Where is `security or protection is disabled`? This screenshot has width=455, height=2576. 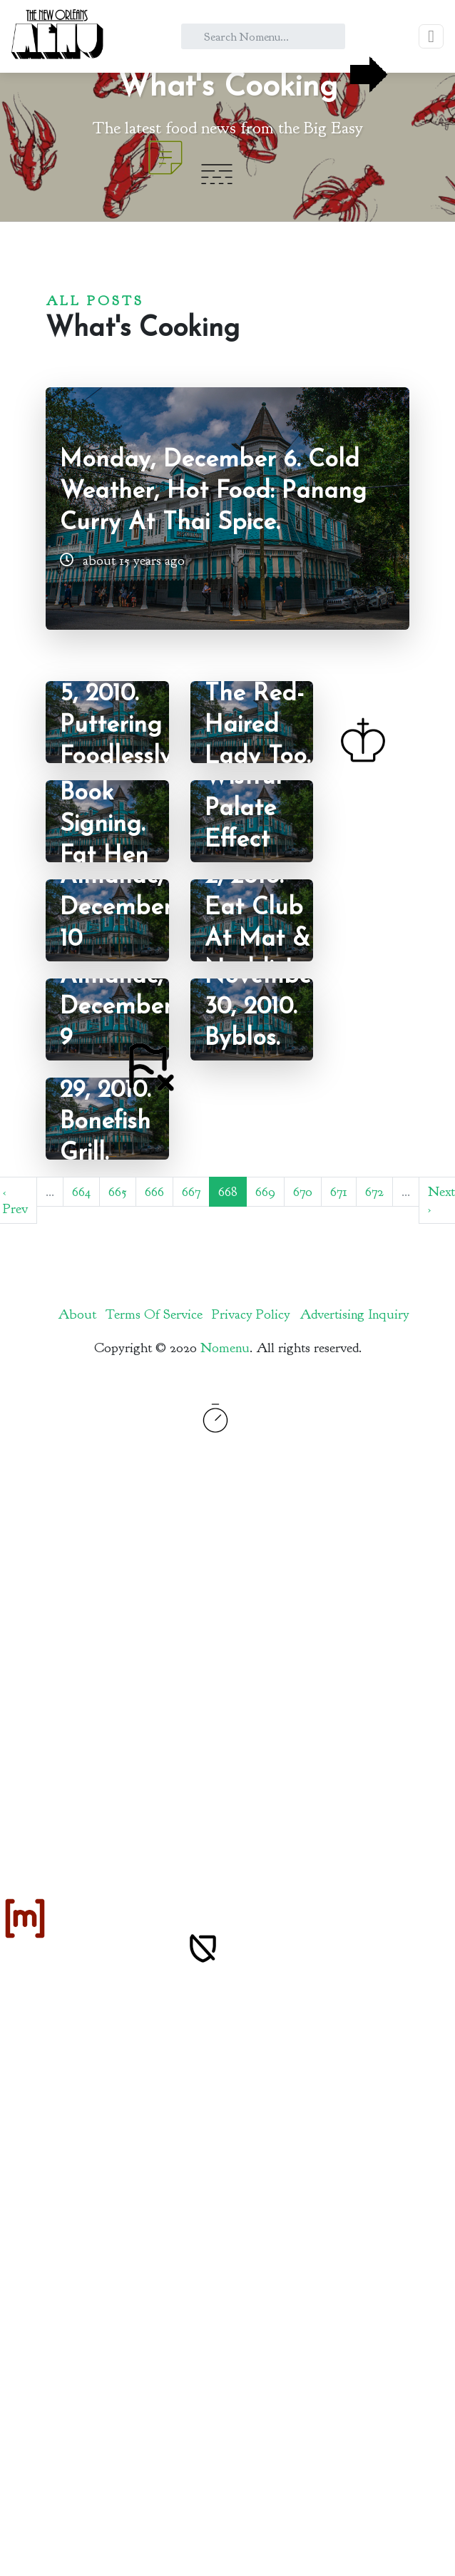 security or protection is disabled is located at coordinates (203, 1947).